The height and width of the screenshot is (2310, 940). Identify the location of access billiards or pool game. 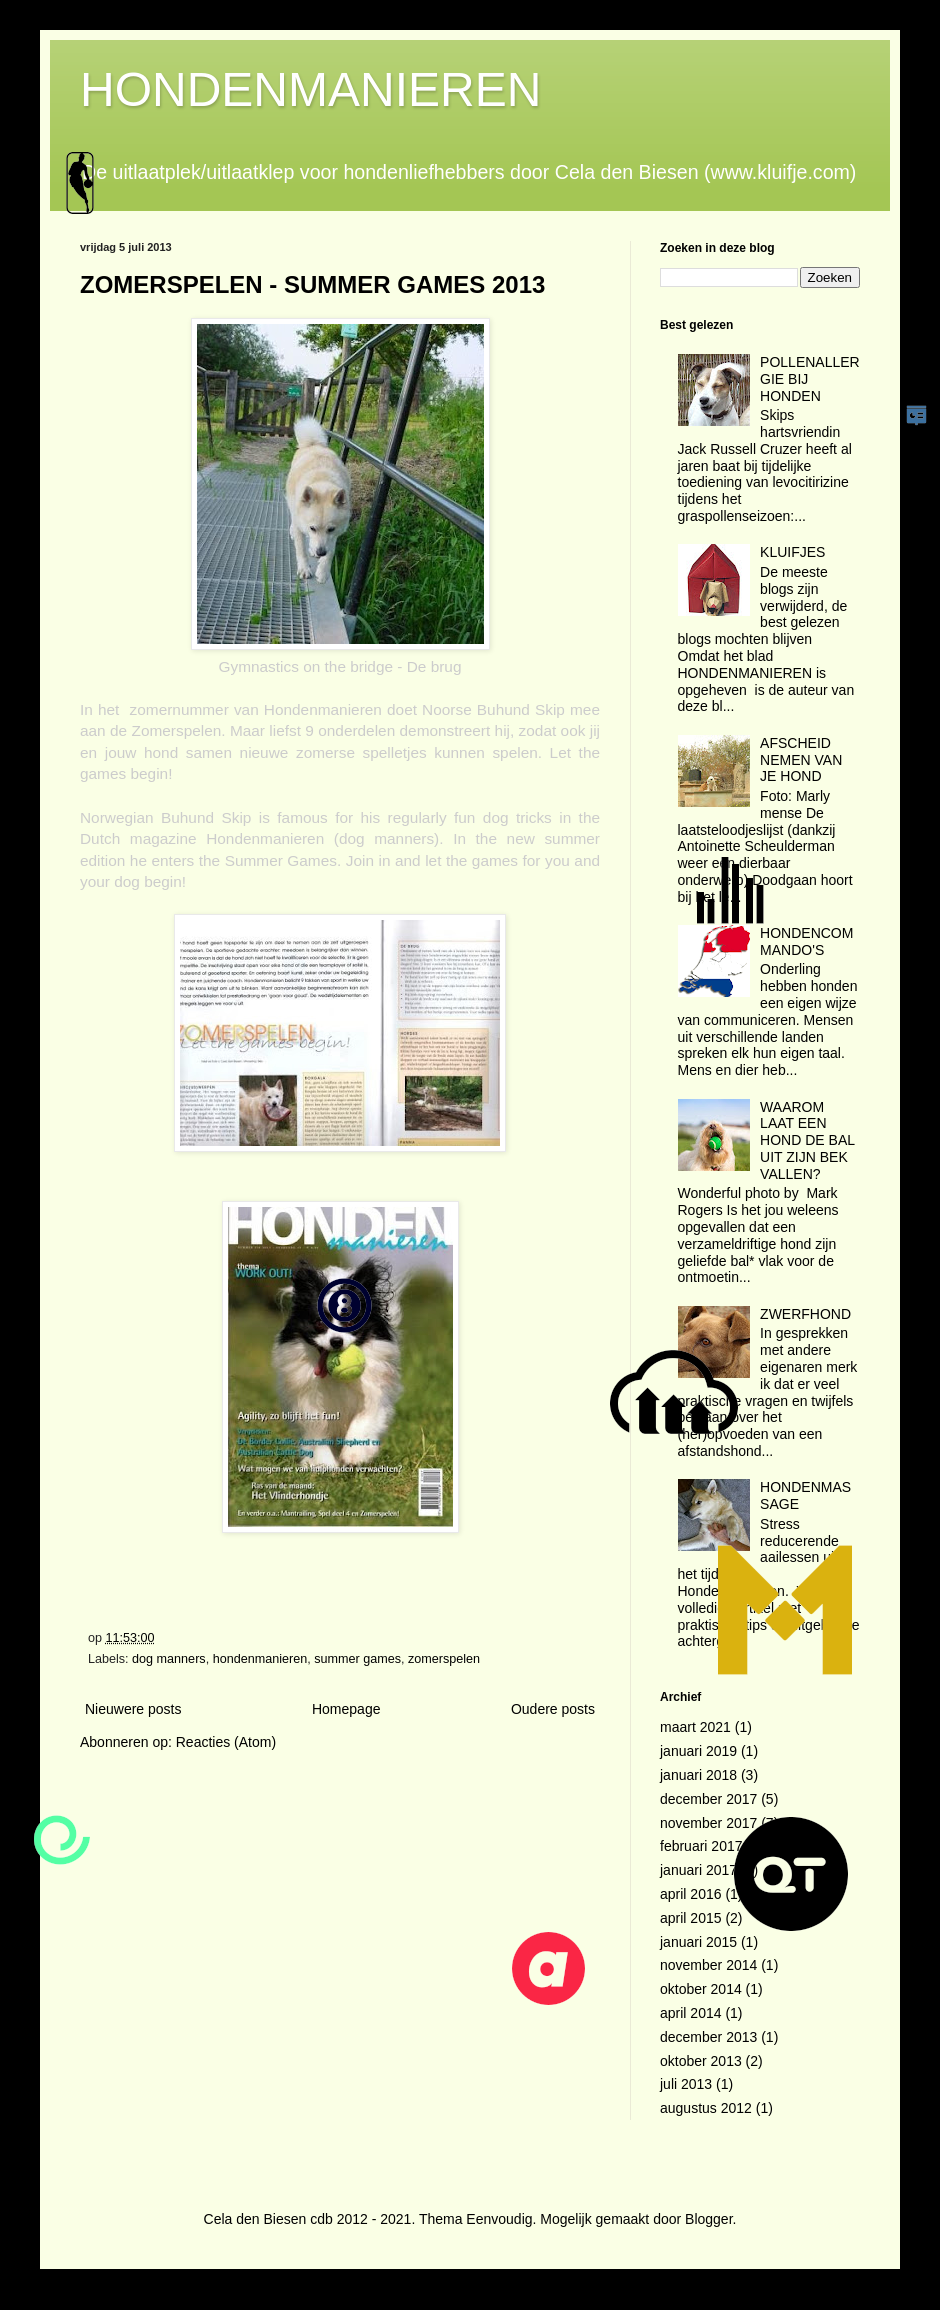
(344, 1305).